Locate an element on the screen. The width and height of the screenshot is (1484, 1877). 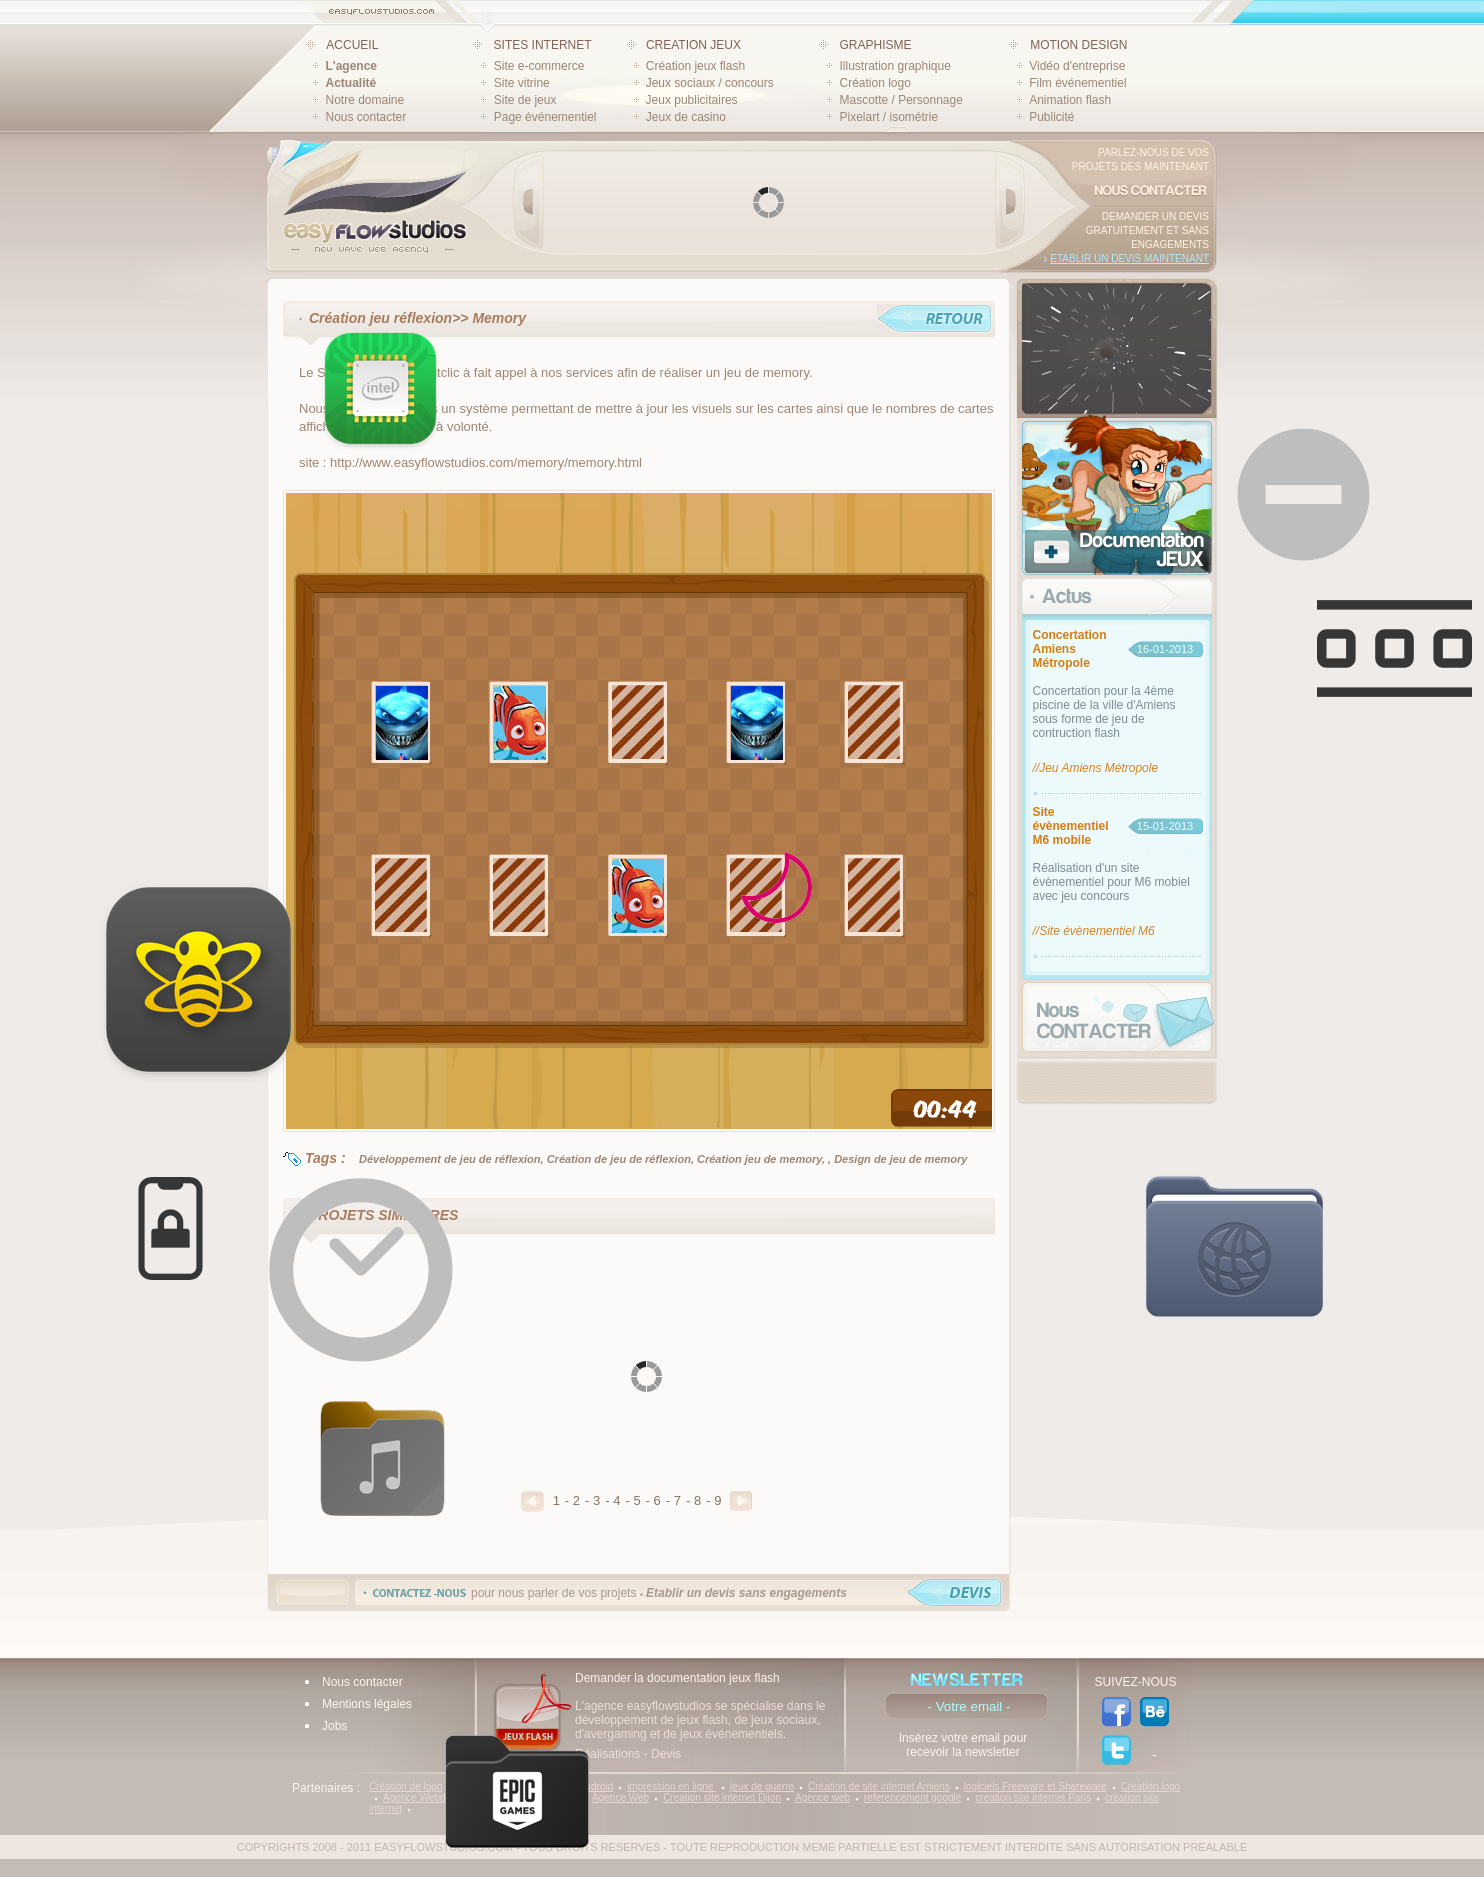
folder containing html or web-related files is located at coordinates (1234, 1246).